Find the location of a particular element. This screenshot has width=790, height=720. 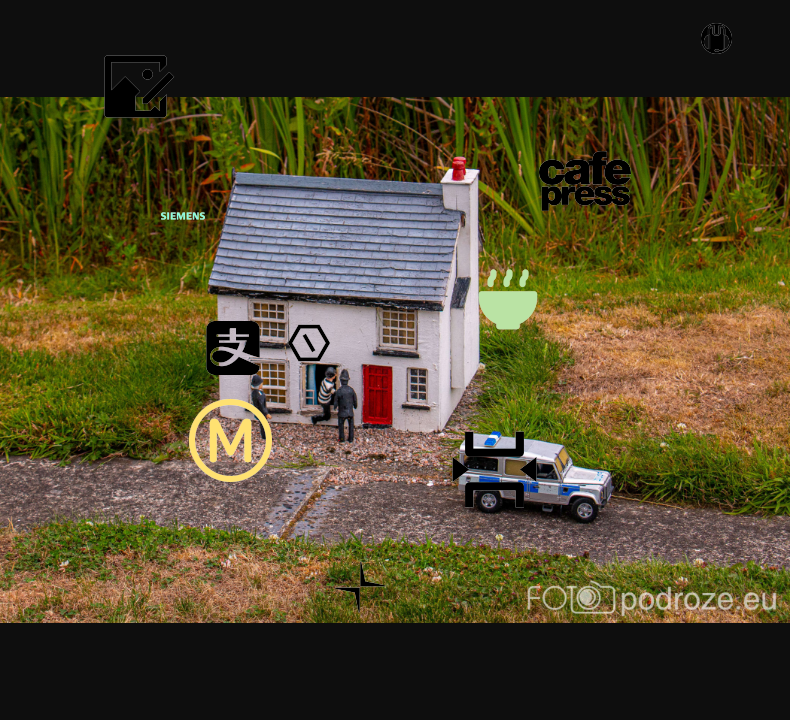

open the Paris Metro transit app is located at coordinates (230, 440).